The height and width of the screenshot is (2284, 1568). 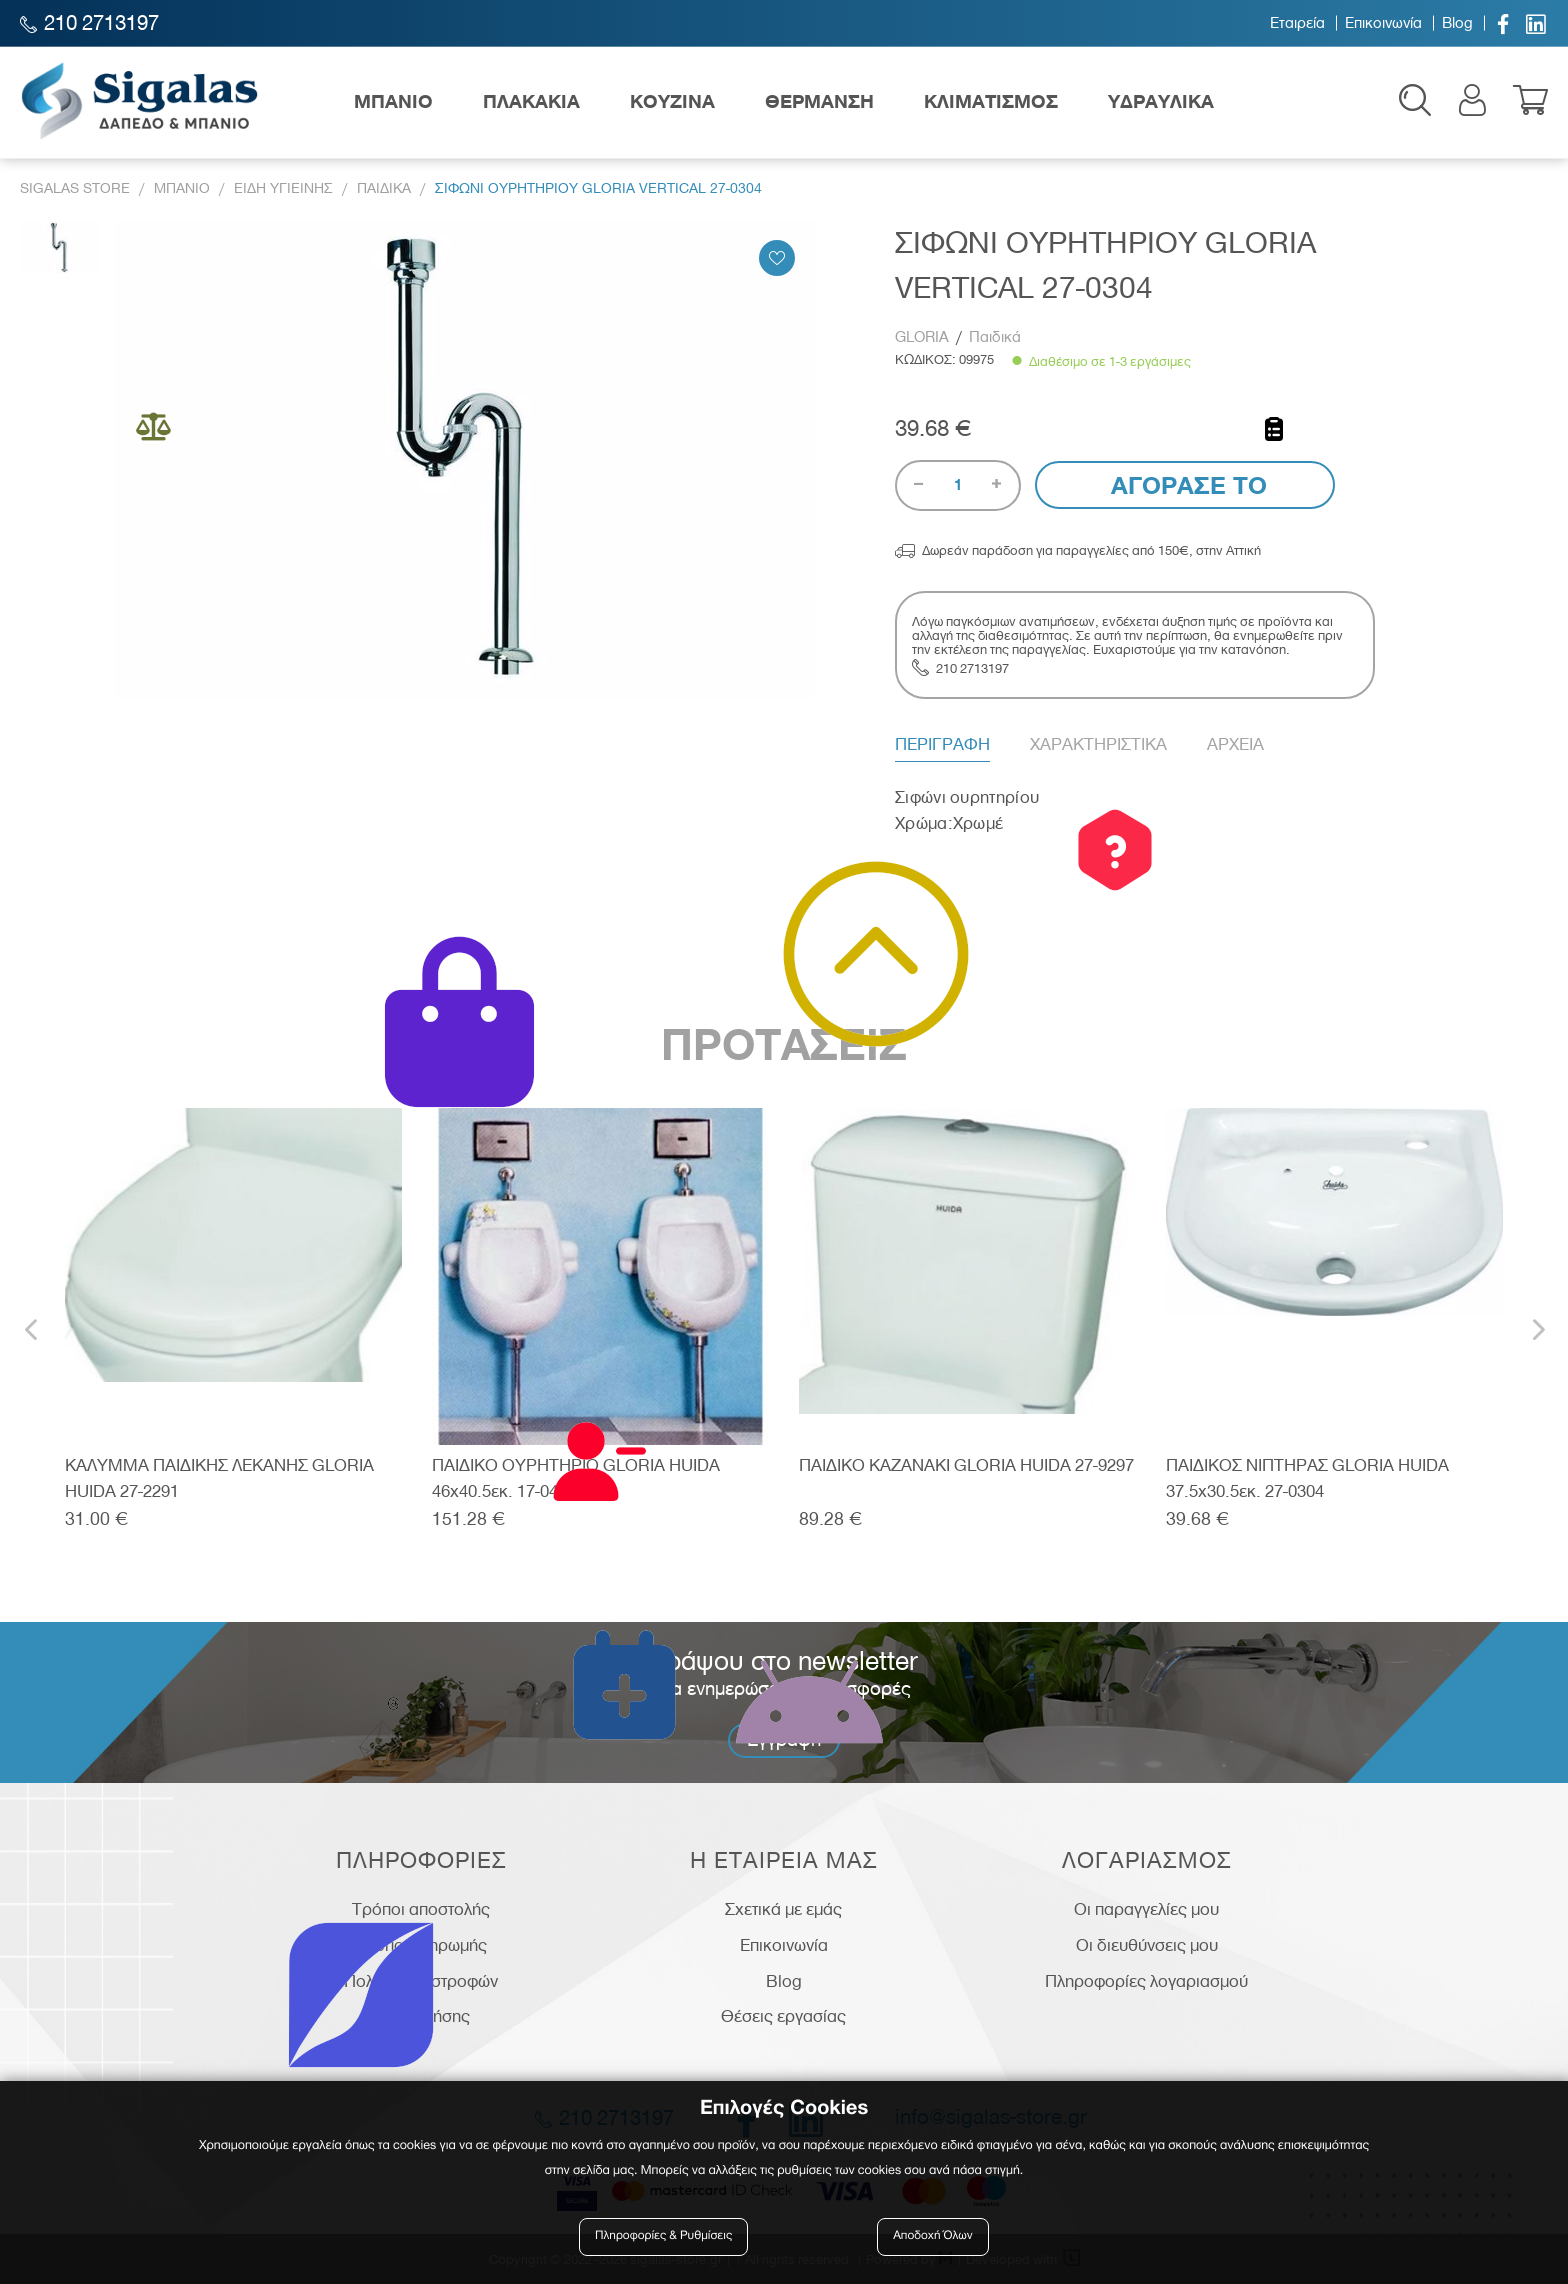 What do you see at coordinates (1274, 429) in the screenshot?
I see `view checklist or task list` at bounding box center [1274, 429].